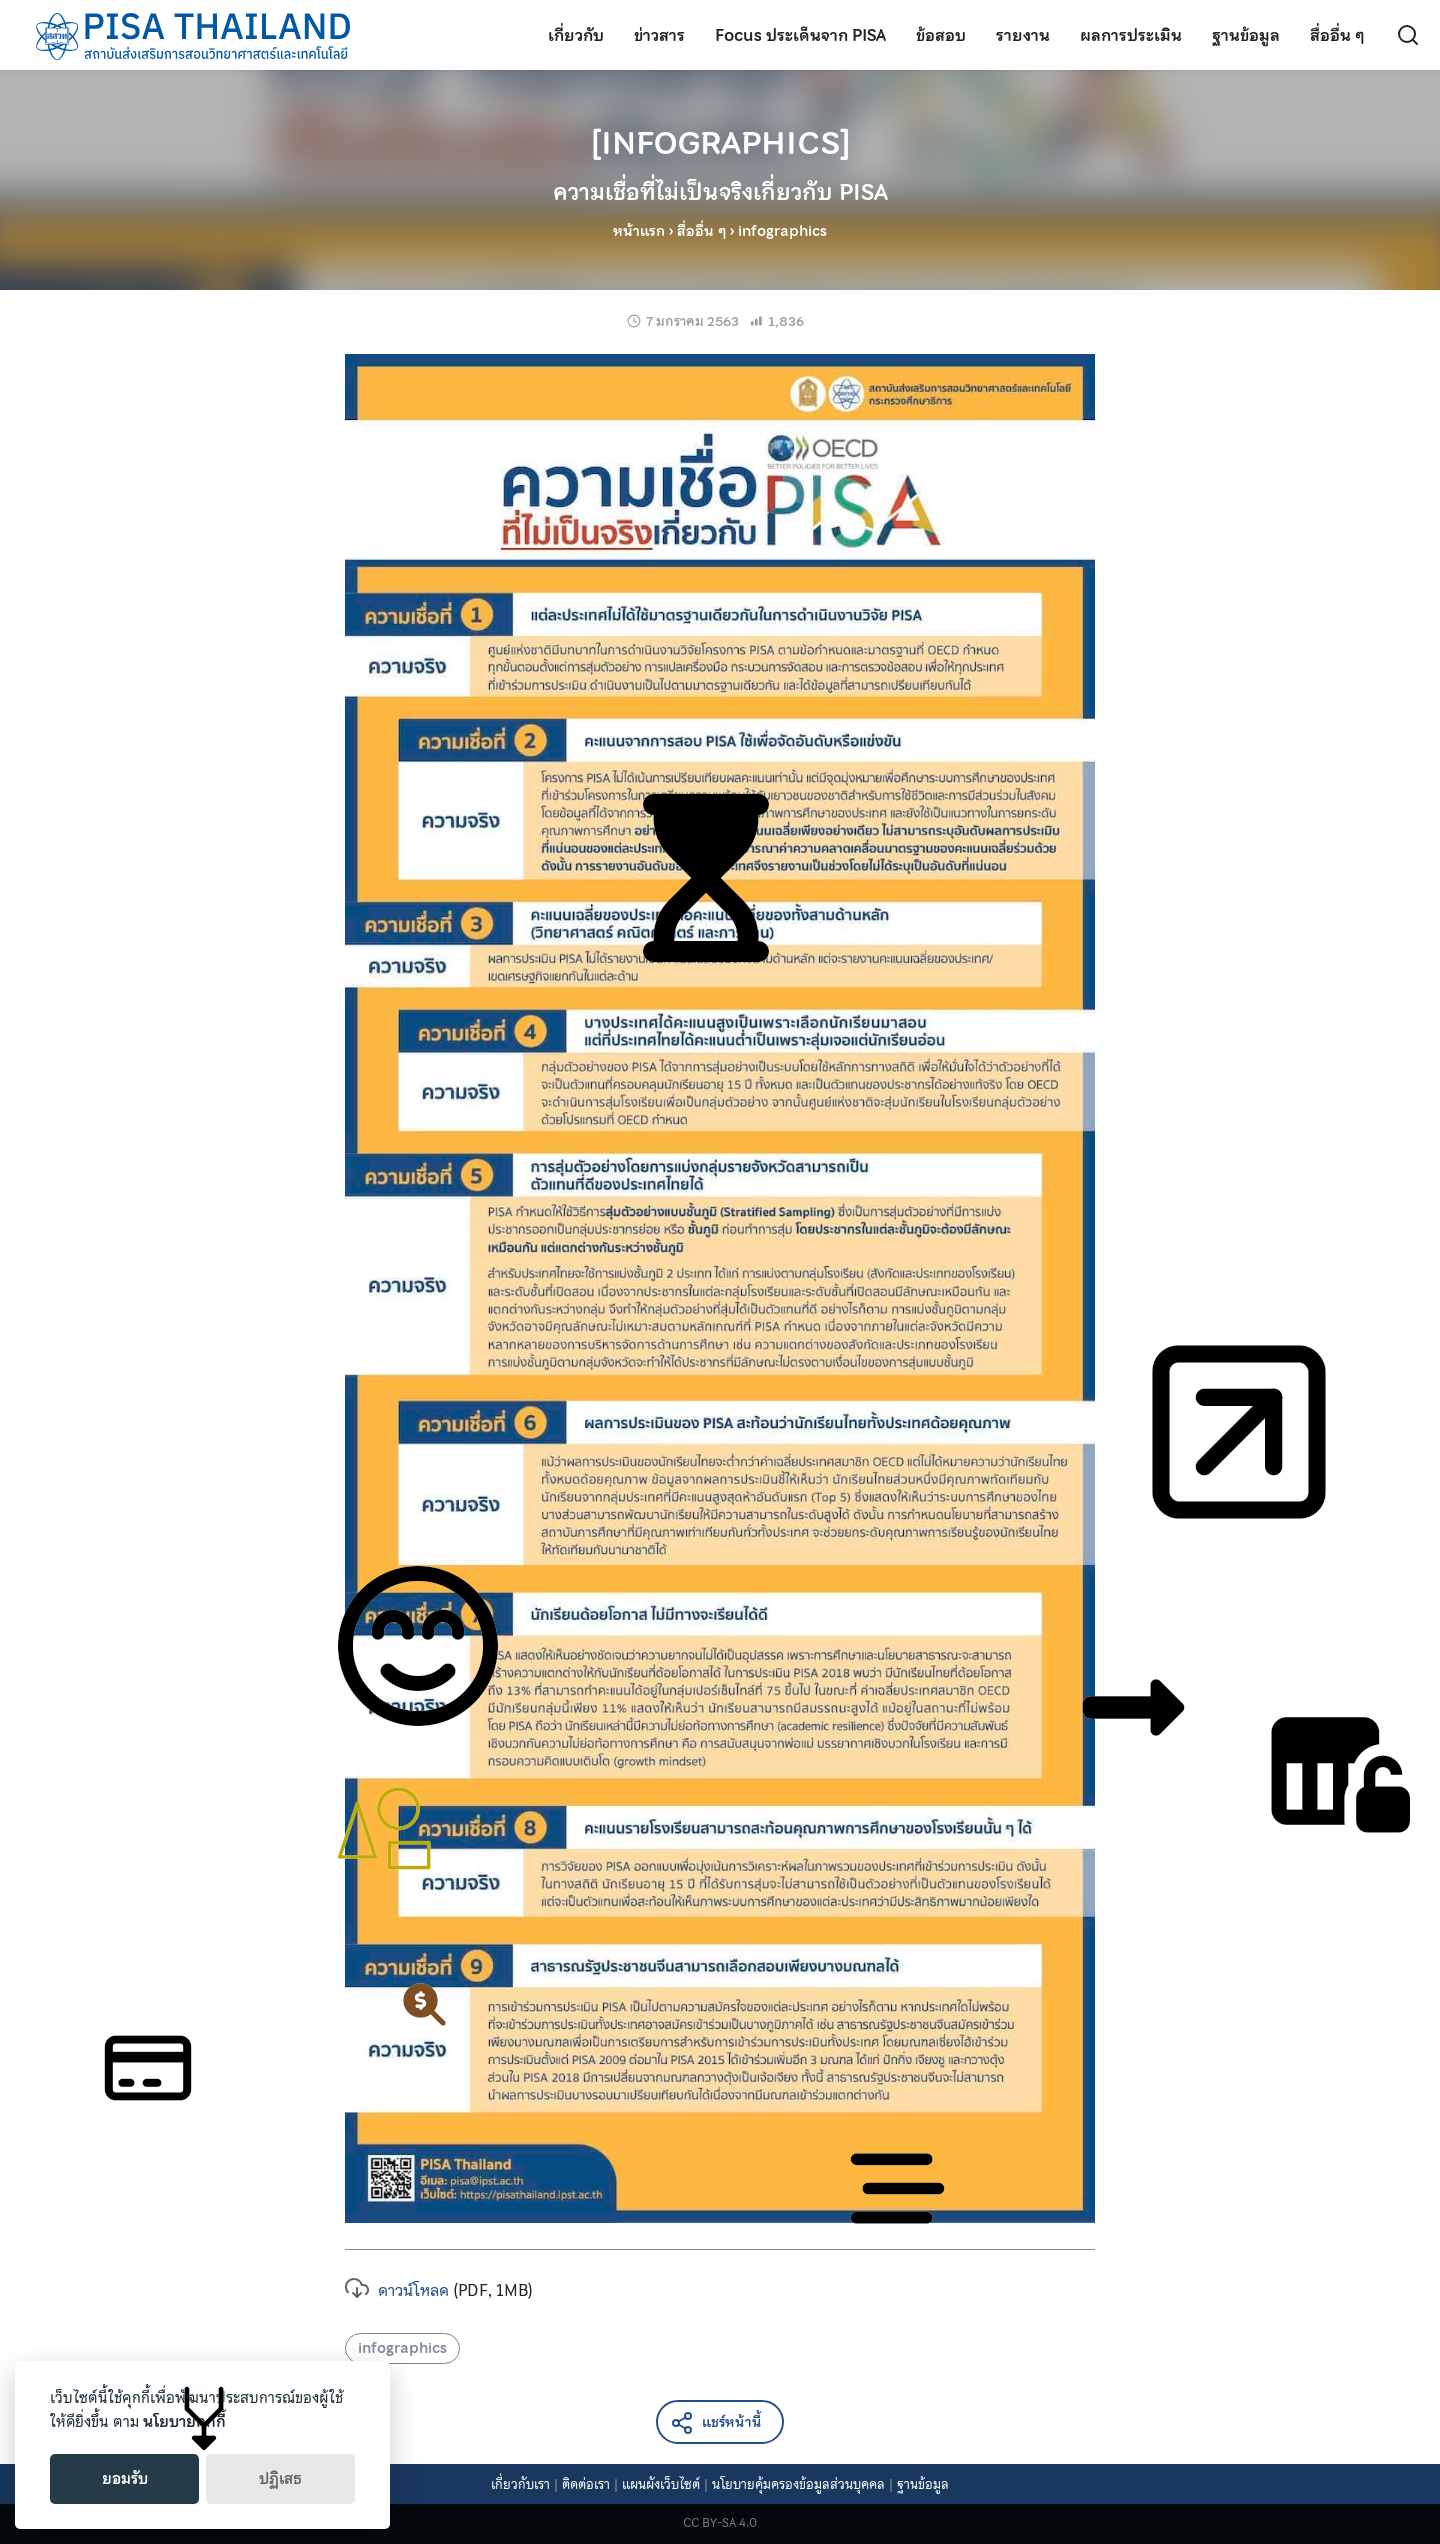 The width and height of the screenshot is (1440, 2544). What do you see at coordinates (706, 878) in the screenshot?
I see `indicates a process has just started or is beginning` at bounding box center [706, 878].